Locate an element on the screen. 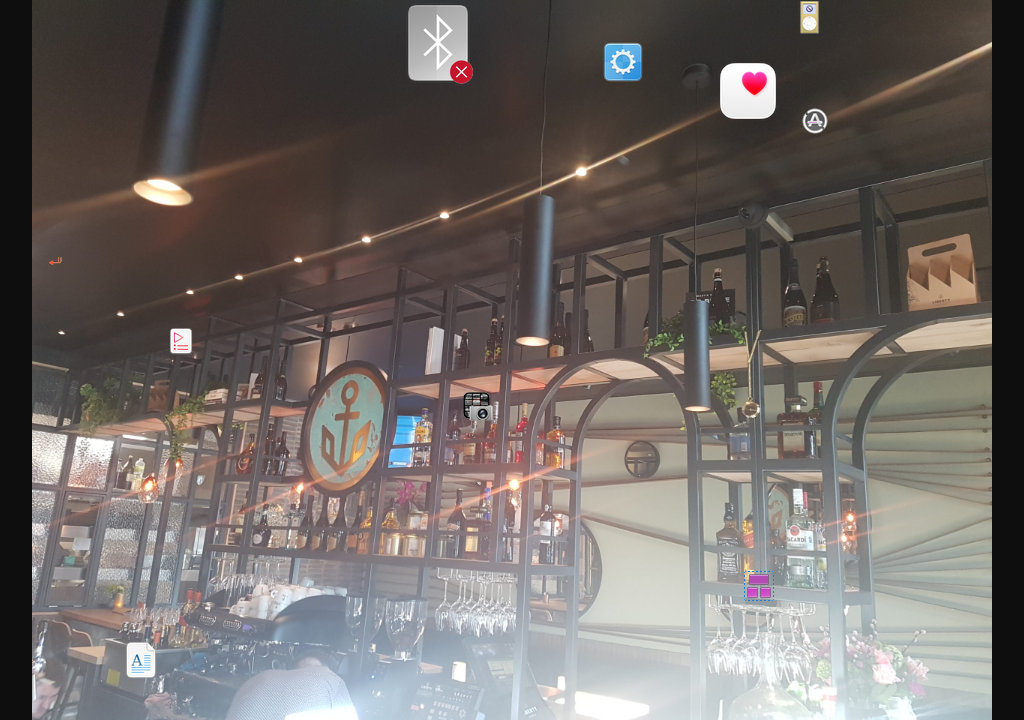 Image resolution: width=1024 pixels, height=720 pixels. open image capture to import photos from cameras or scanners is located at coordinates (476, 405).